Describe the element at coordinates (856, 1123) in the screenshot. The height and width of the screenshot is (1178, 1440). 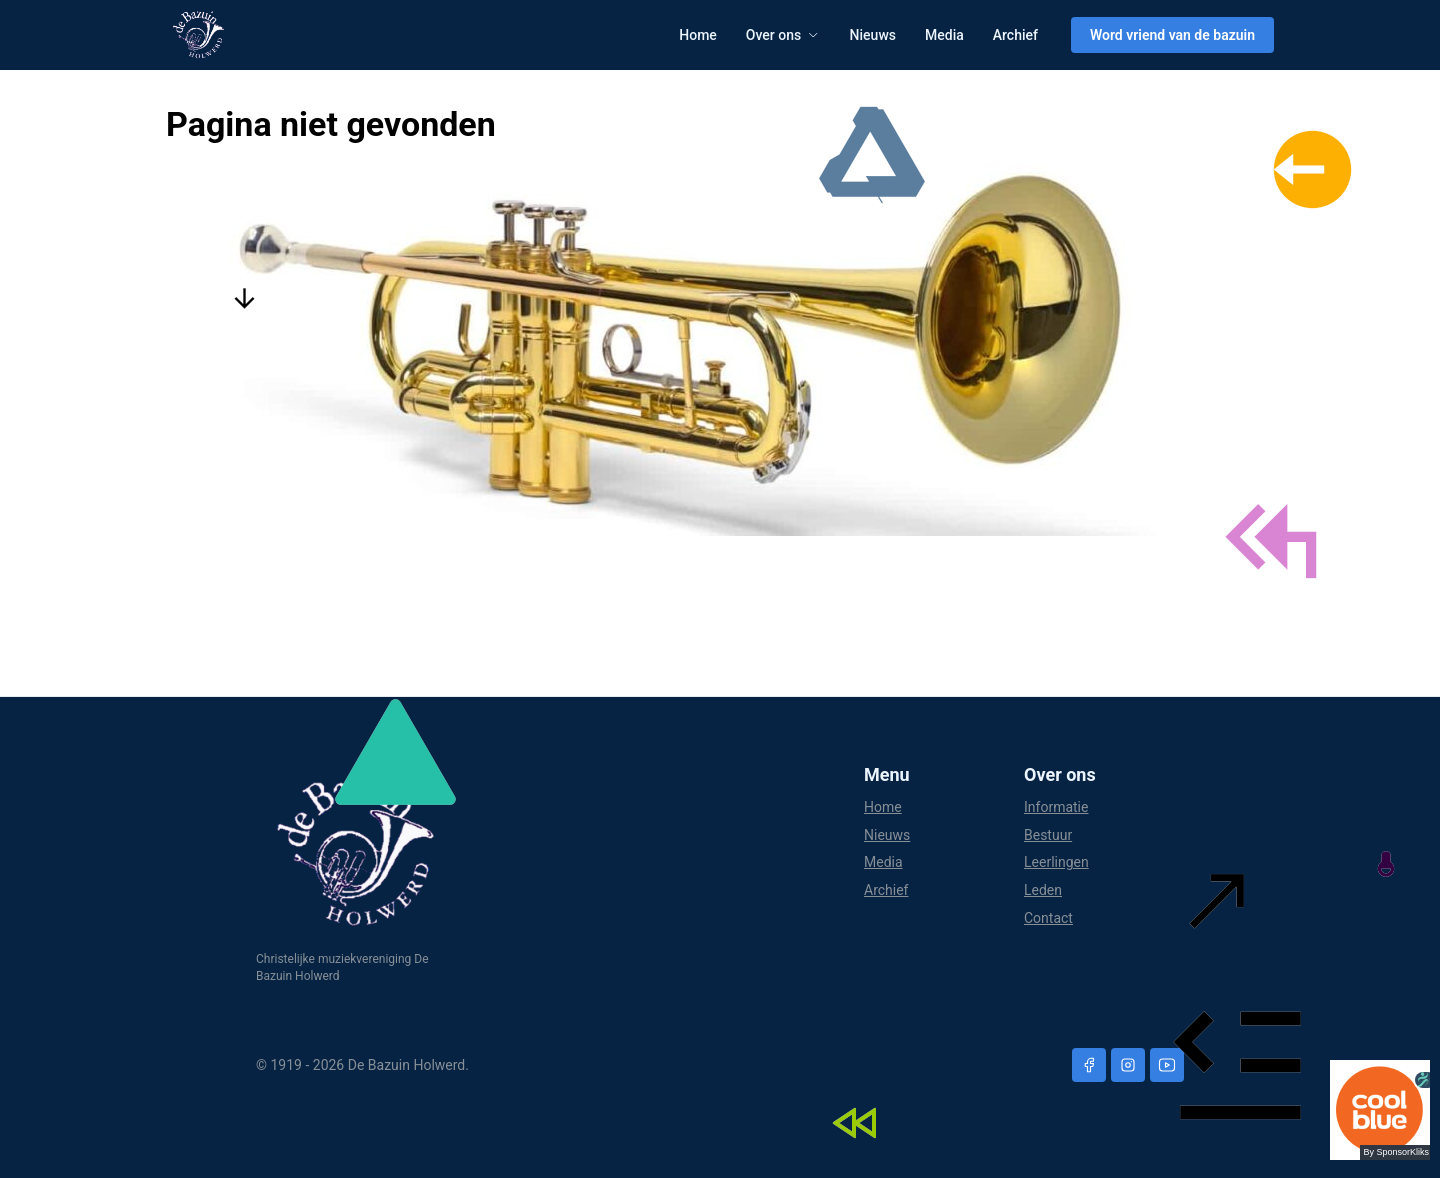
I see `rewind media to the beginning` at that location.